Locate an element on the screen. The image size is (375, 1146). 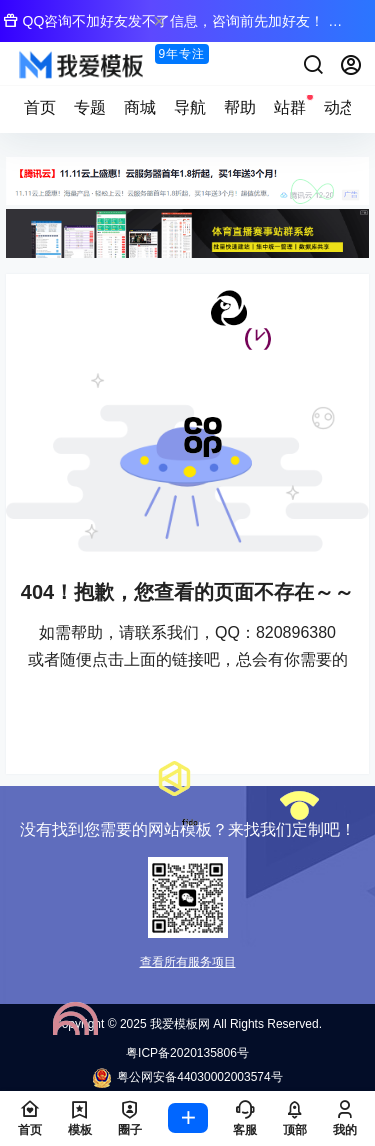
date-fns javascript library logo is located at coordinates (258, 339).